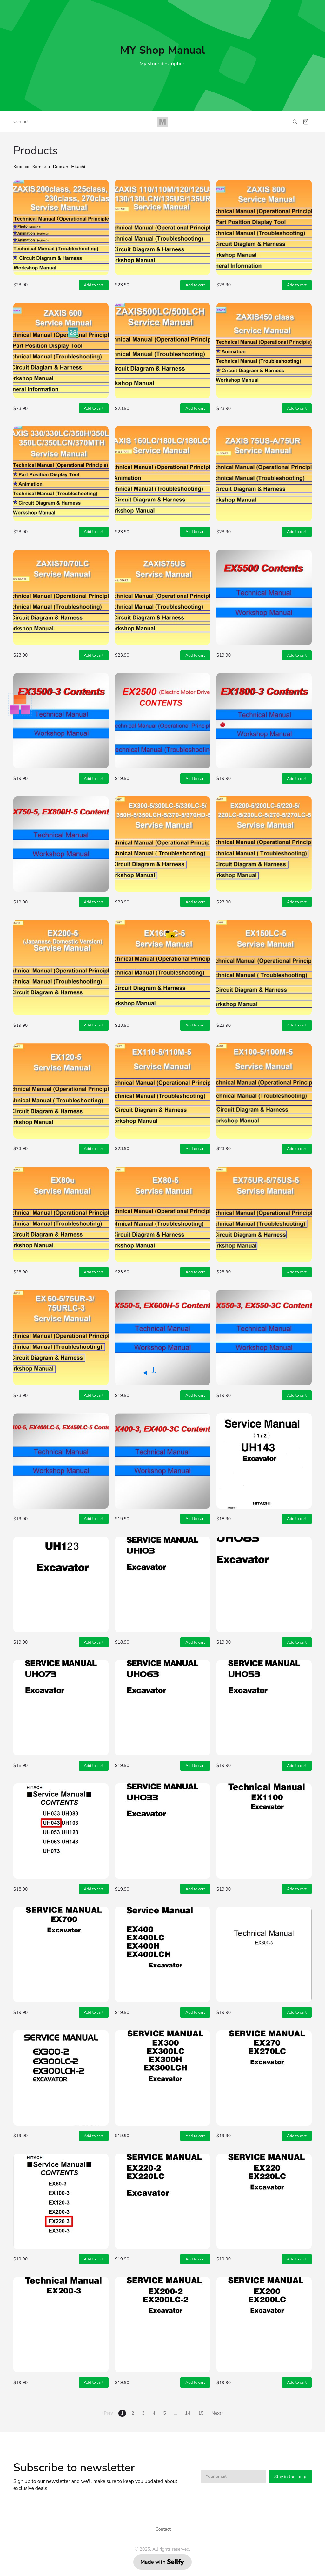  Describe the element at coordinates (222, 725) in the screenshot. I see `indicates an Insync sync error or failure` at that location.